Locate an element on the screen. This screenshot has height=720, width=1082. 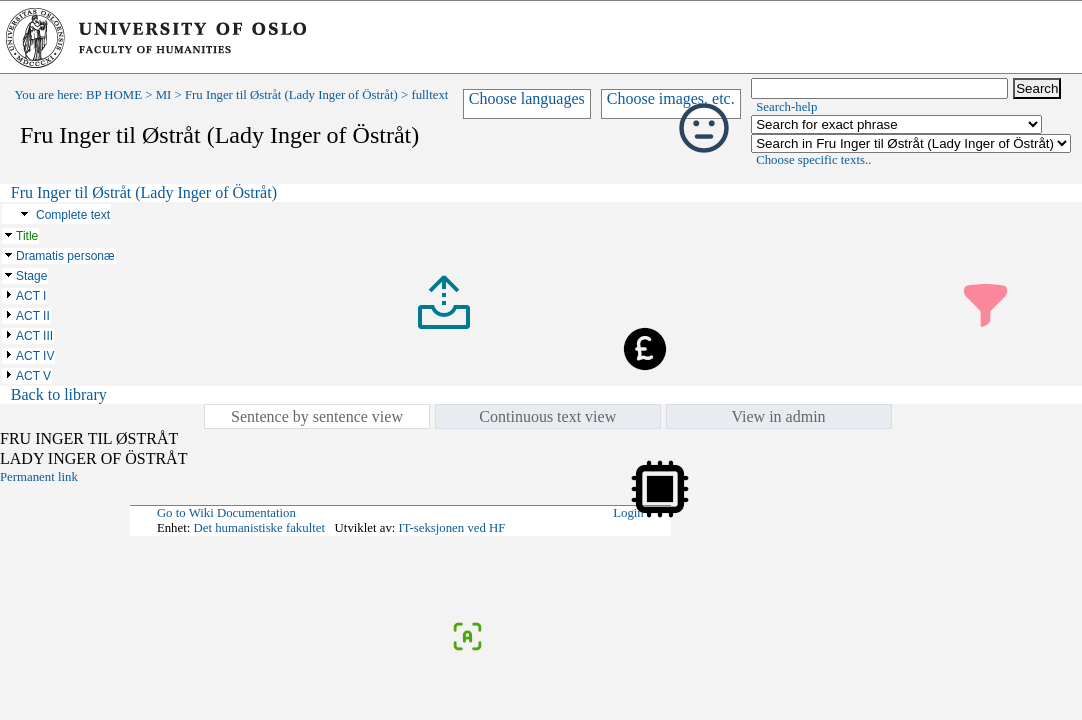
enable auto-focus mode for camera is located at coordinates (467, 636).